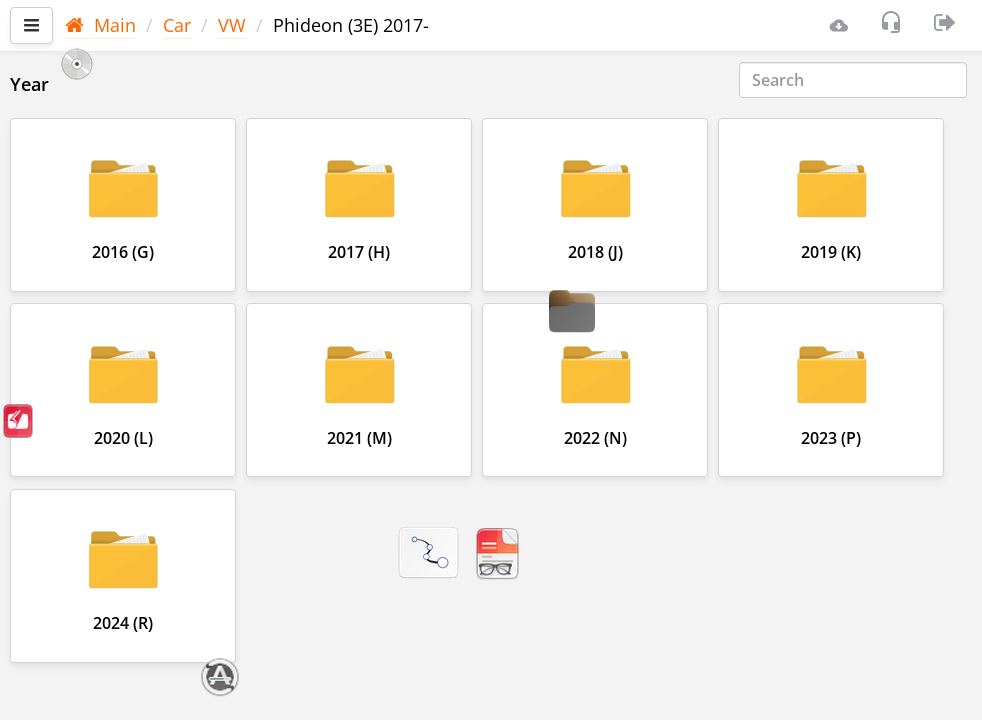 Image resolution: width=982 pixels, height=720 pixels. Describe the element at coordinates (77, 64) in the screenshot. I see `indicates a DVD-R disc drive or media` at that location.